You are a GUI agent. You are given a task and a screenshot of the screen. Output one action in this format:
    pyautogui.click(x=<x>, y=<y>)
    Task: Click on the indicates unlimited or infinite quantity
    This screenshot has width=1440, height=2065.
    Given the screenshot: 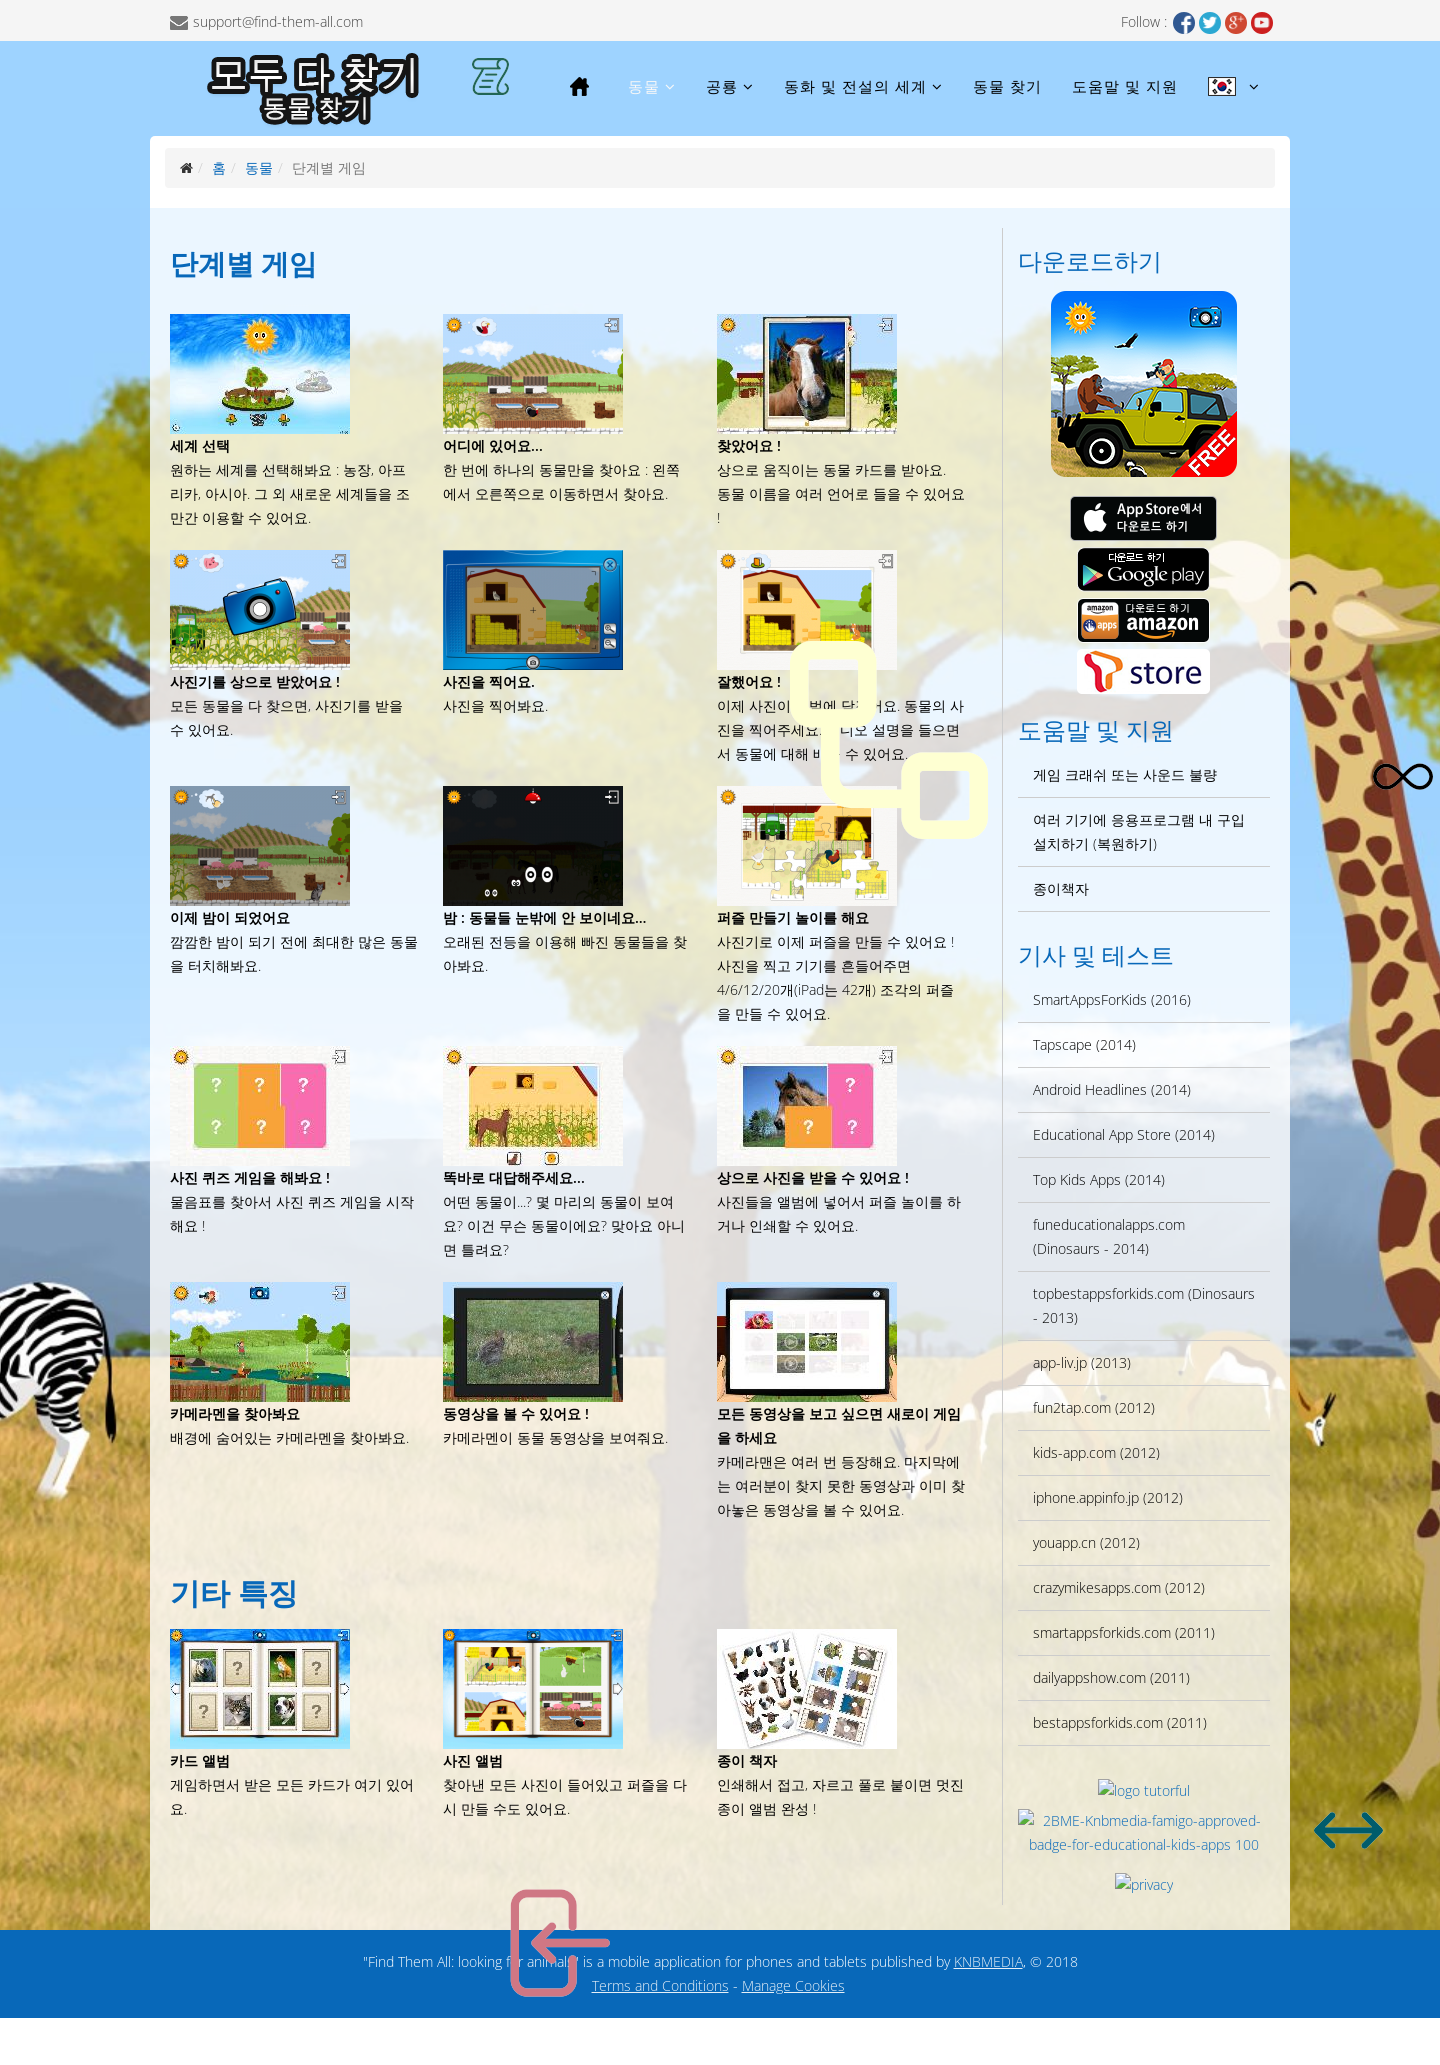 What is the action you would take?
    pyautogui.click(x=1403, y=776)
    